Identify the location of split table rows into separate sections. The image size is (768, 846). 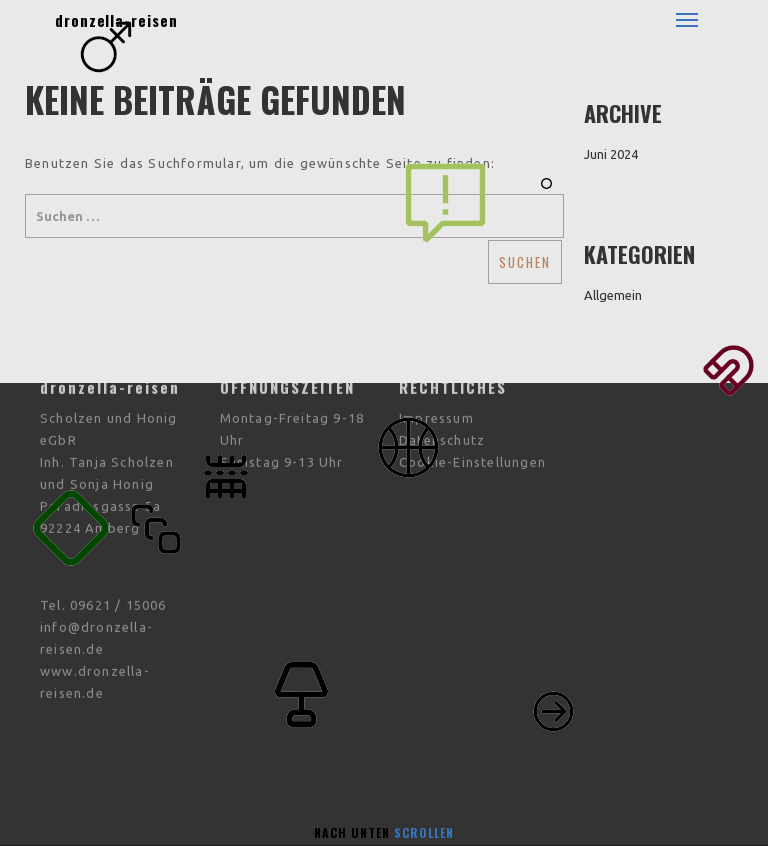
(226, 477).